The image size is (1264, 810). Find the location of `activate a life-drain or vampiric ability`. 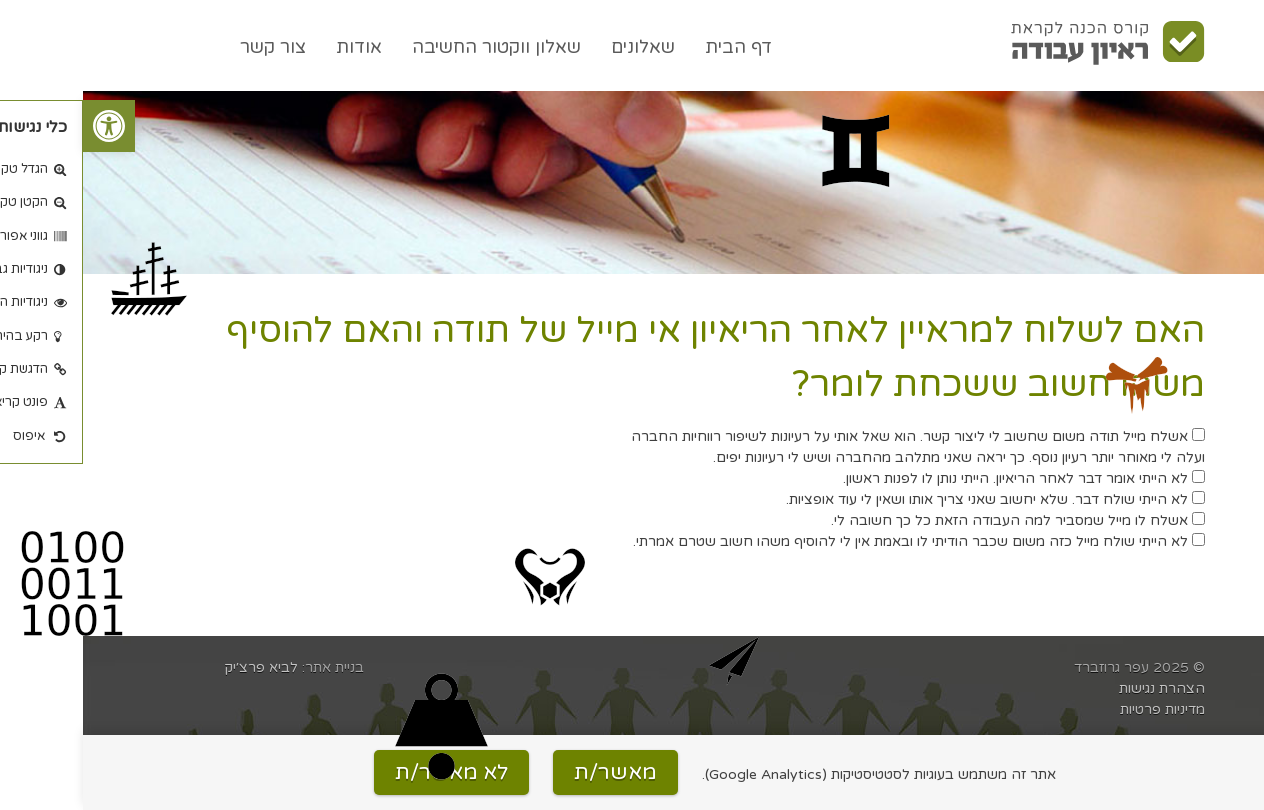

activate a life-drain or vampiric ability is located at coordinates (1137, 385).